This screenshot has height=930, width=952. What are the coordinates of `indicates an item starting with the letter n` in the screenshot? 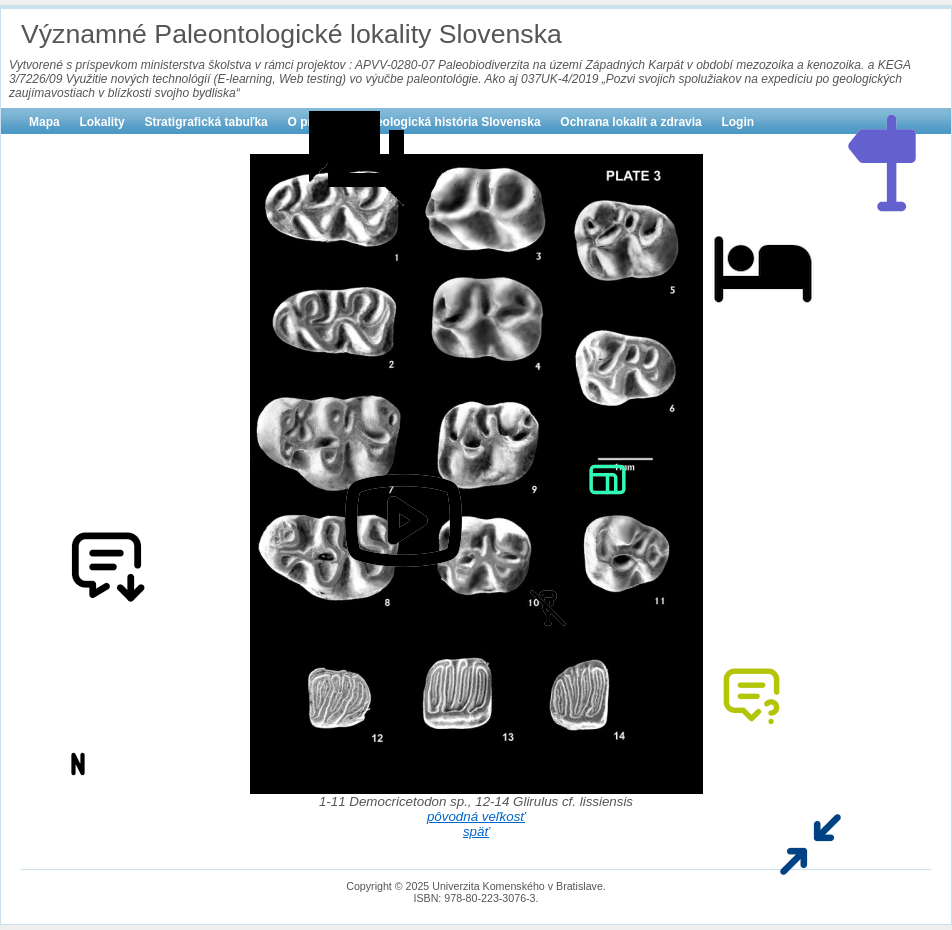 It's located at (78, 764).